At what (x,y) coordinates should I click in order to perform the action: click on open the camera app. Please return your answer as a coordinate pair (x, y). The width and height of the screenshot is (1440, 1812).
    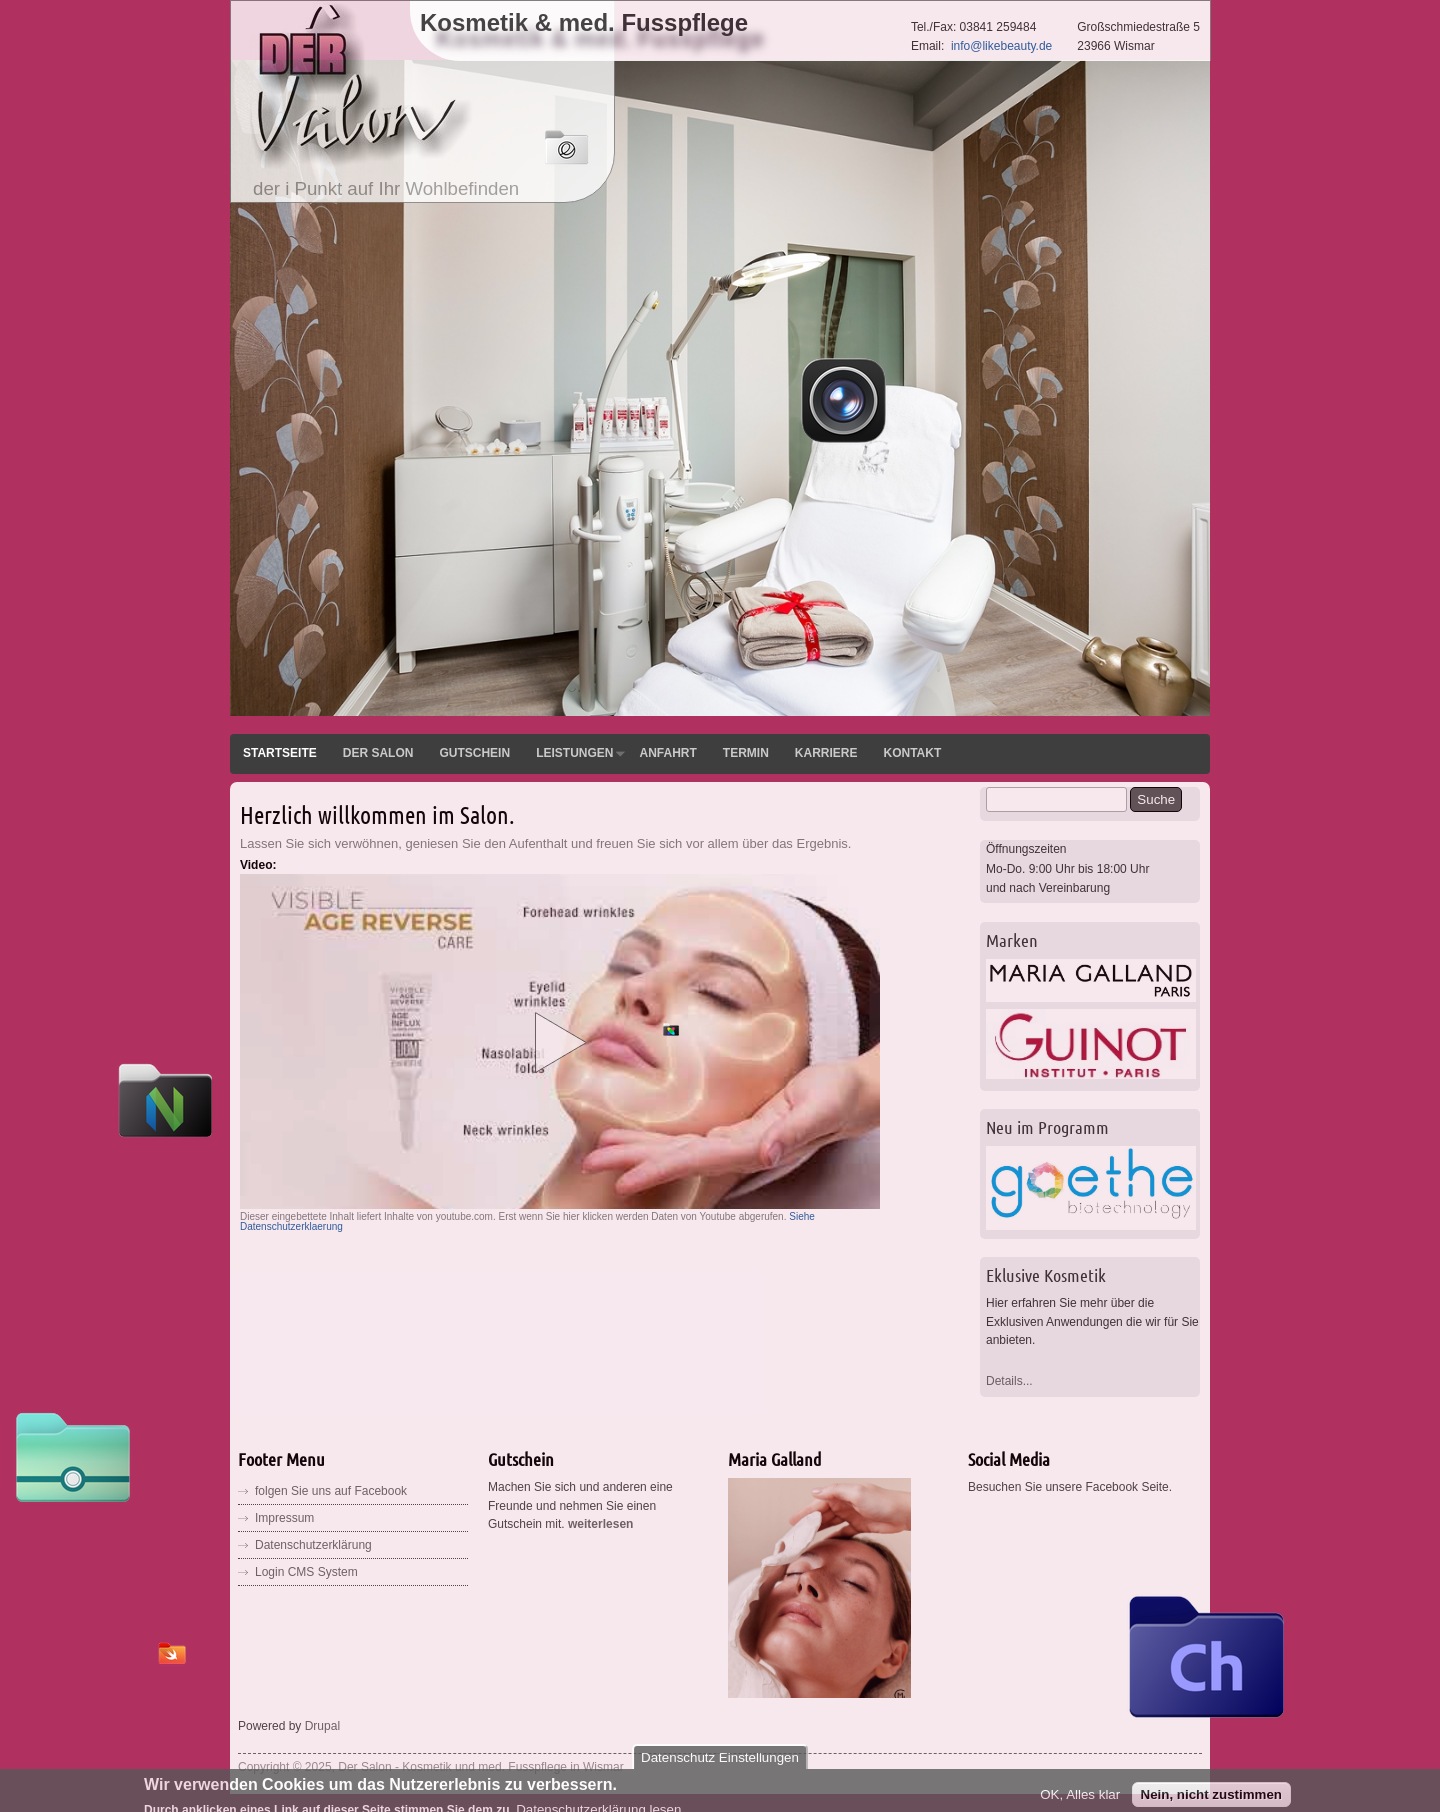
    Looking at the image, I should click on (843, 400).